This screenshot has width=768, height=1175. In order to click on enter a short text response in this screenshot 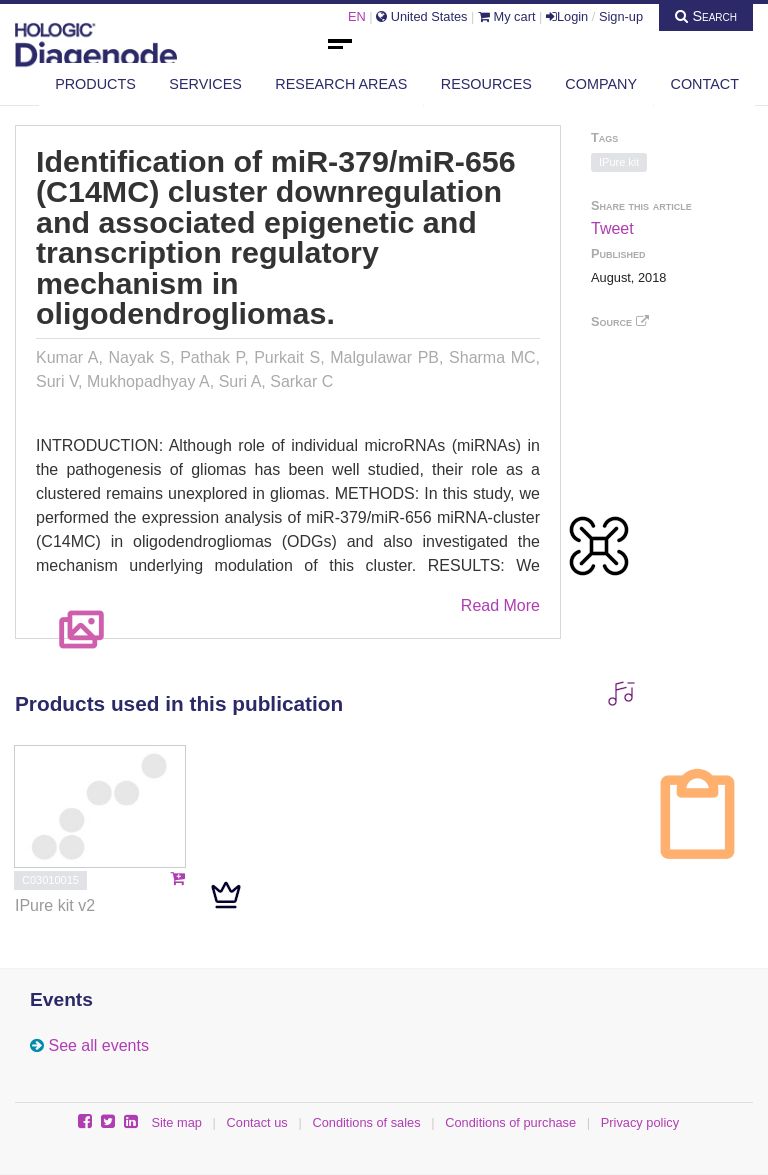, I will do `click(340, 44)`.